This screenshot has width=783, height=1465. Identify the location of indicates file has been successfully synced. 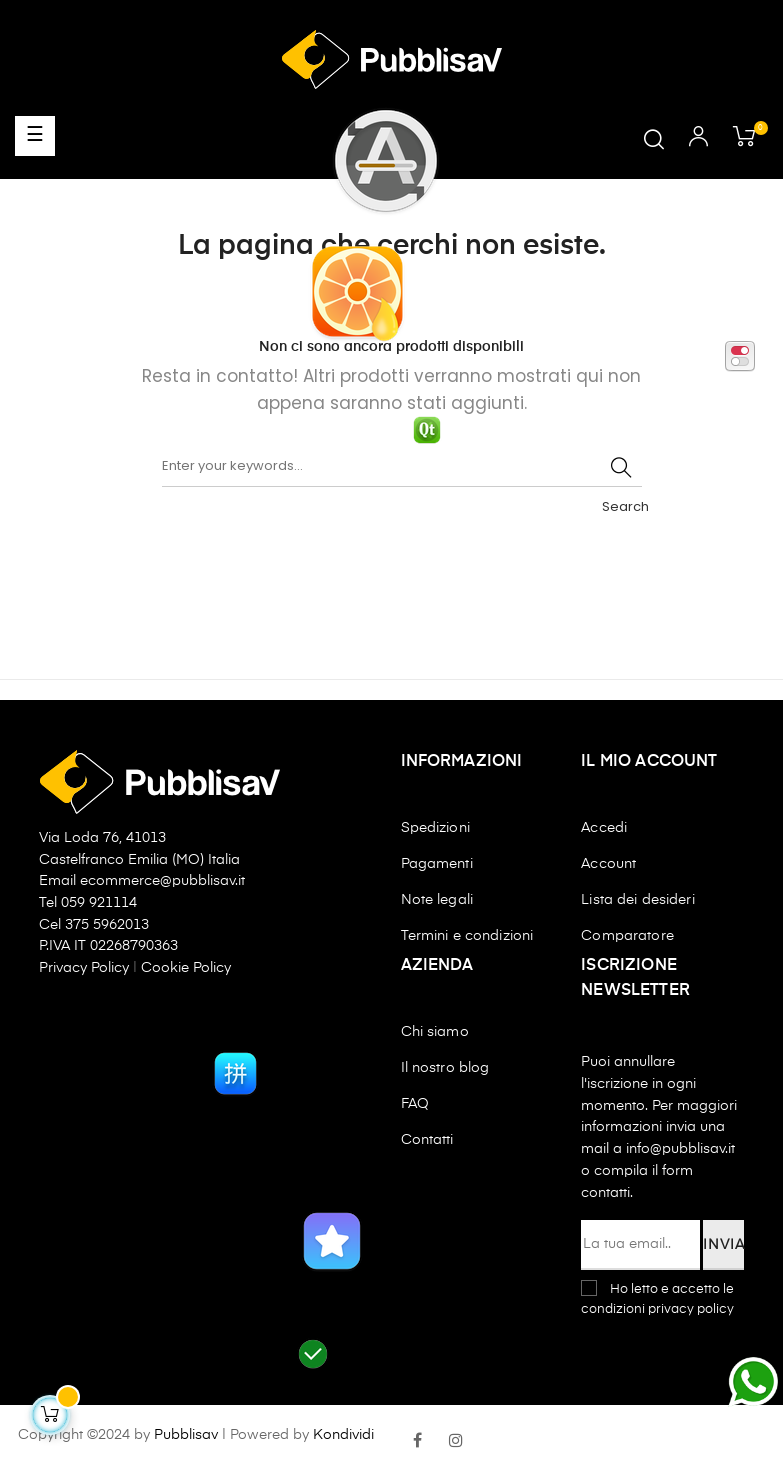
(313, 1354).